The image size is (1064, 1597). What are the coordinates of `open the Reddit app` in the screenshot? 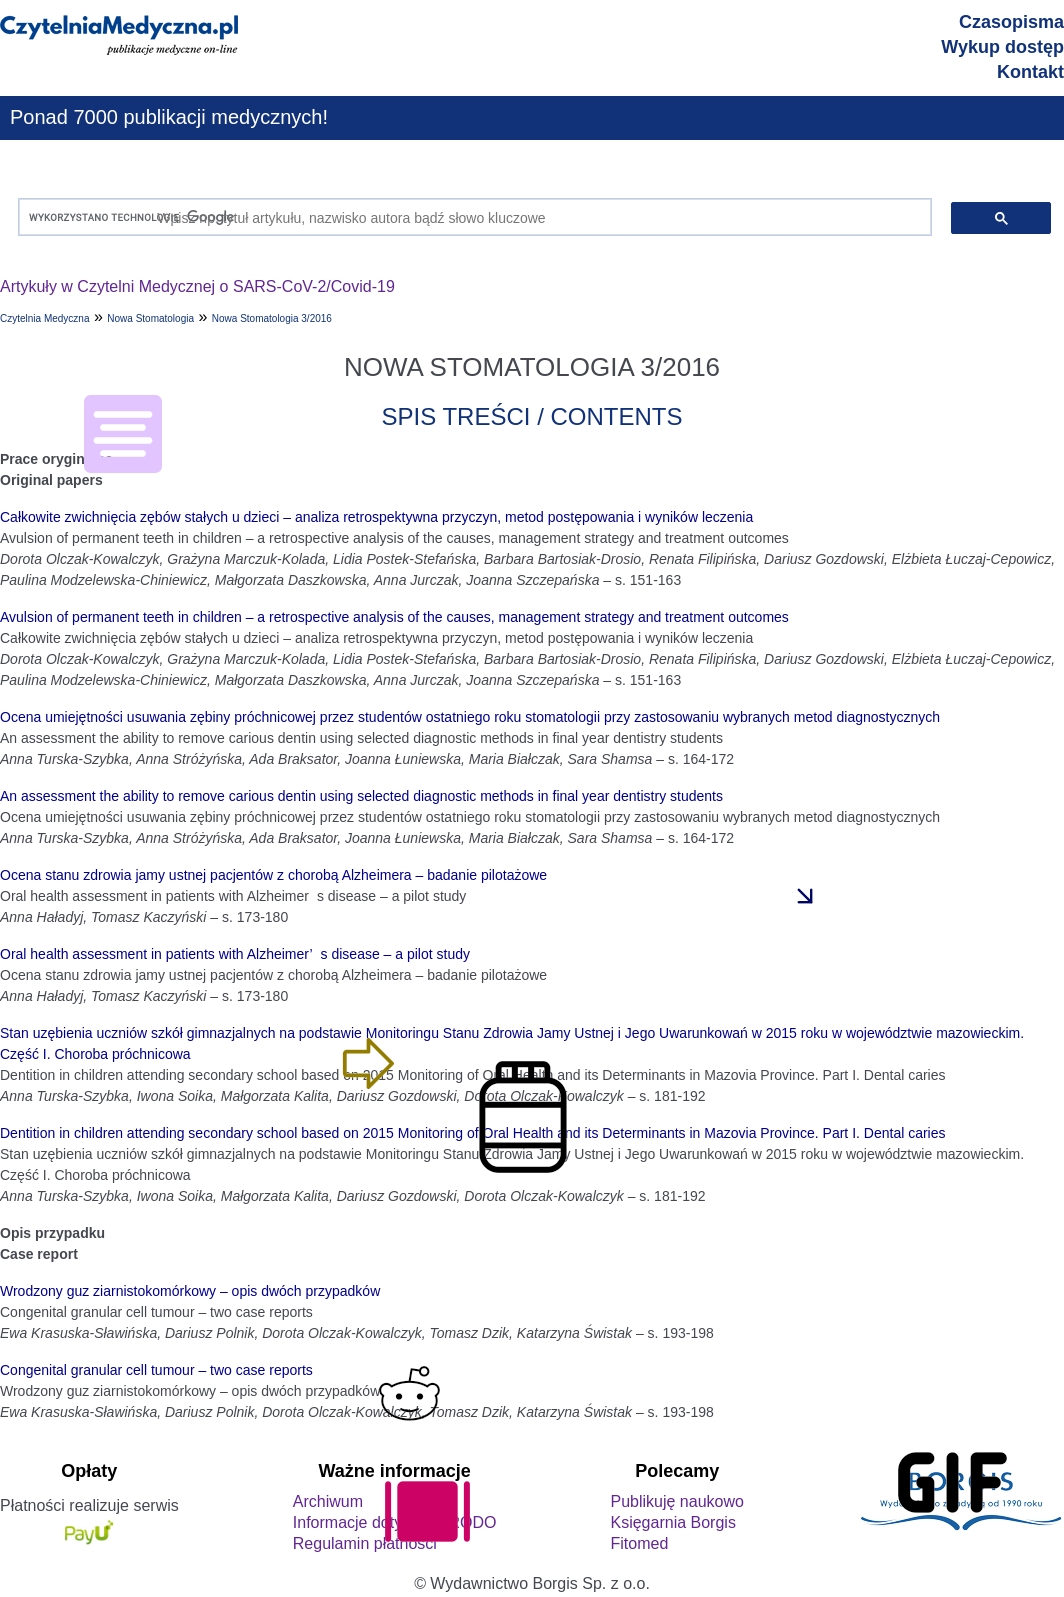 It's located at (409, 1396).